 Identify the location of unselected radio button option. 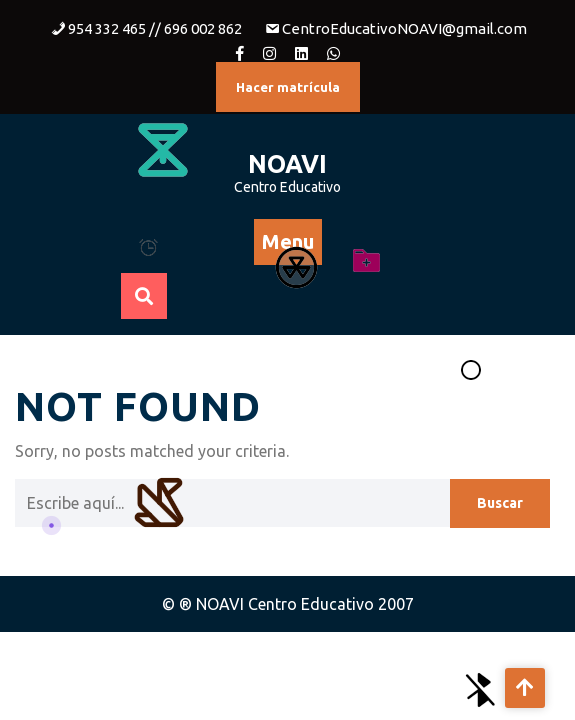
(471, 370).